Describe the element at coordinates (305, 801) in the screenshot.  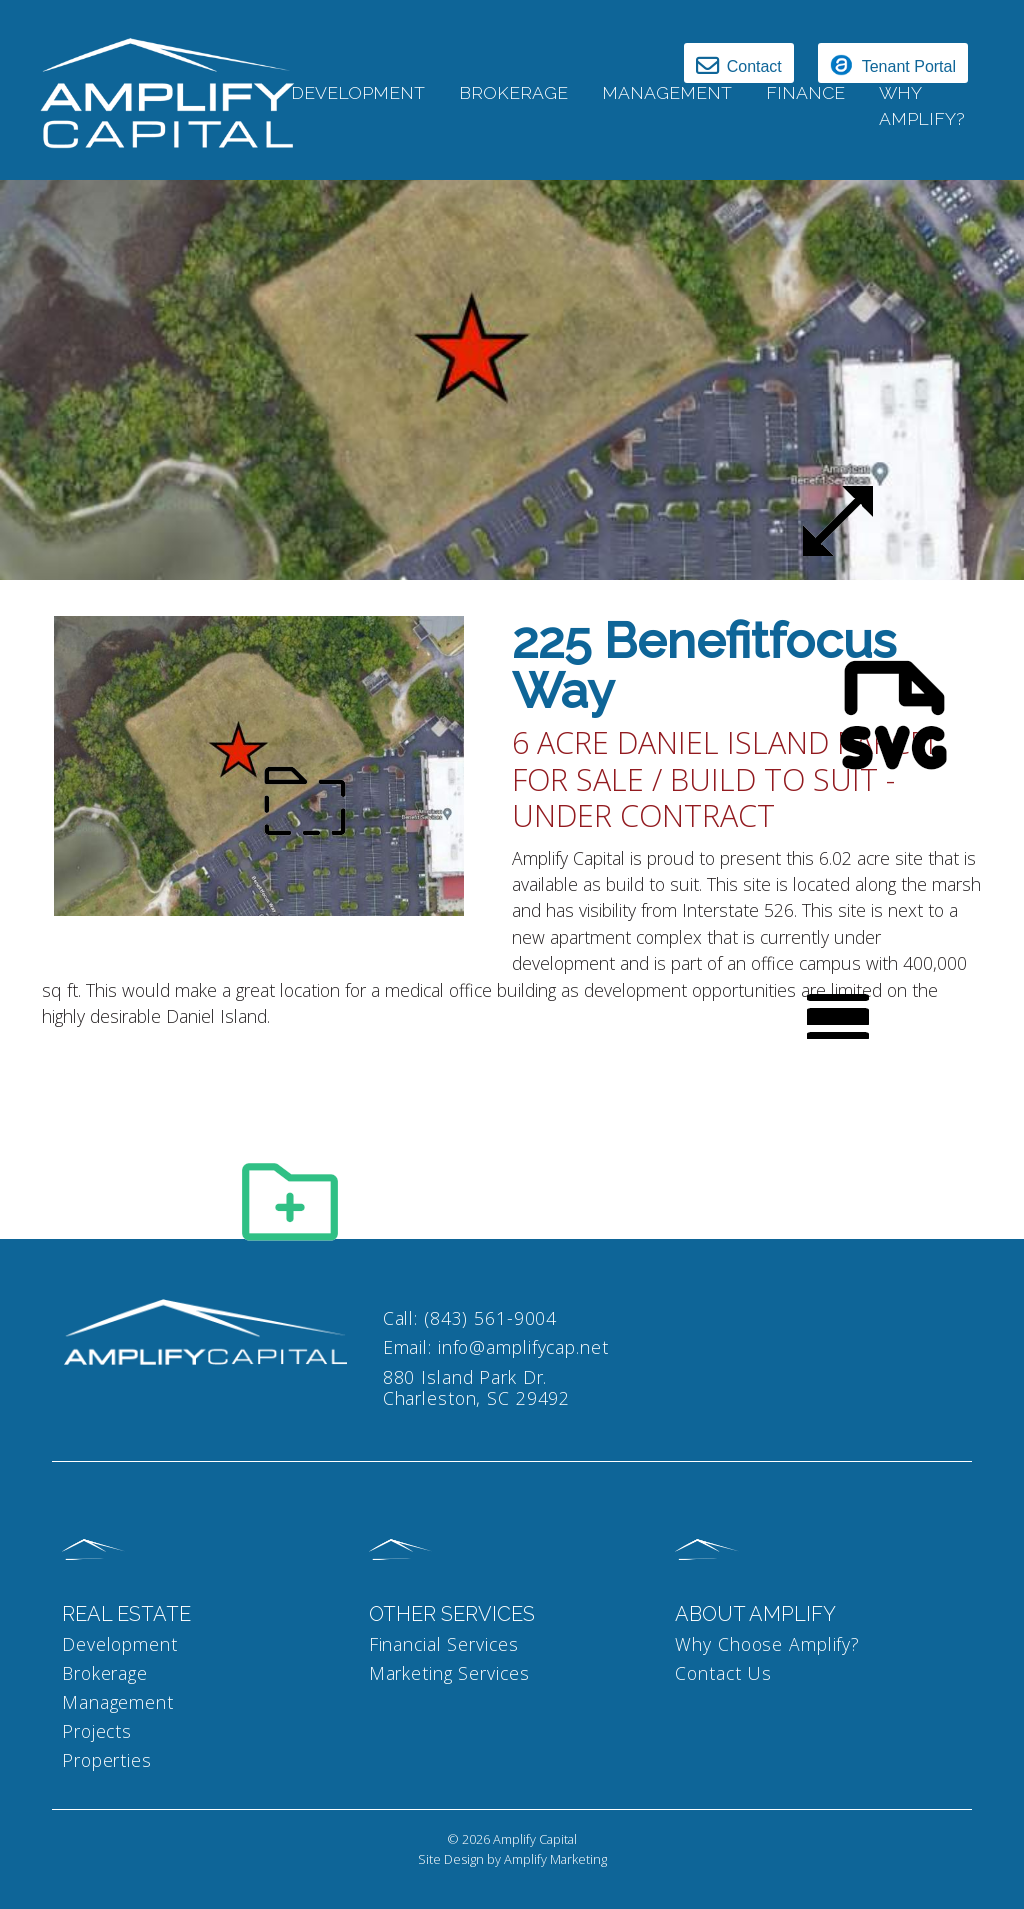
I see `create a new folder` at that location.